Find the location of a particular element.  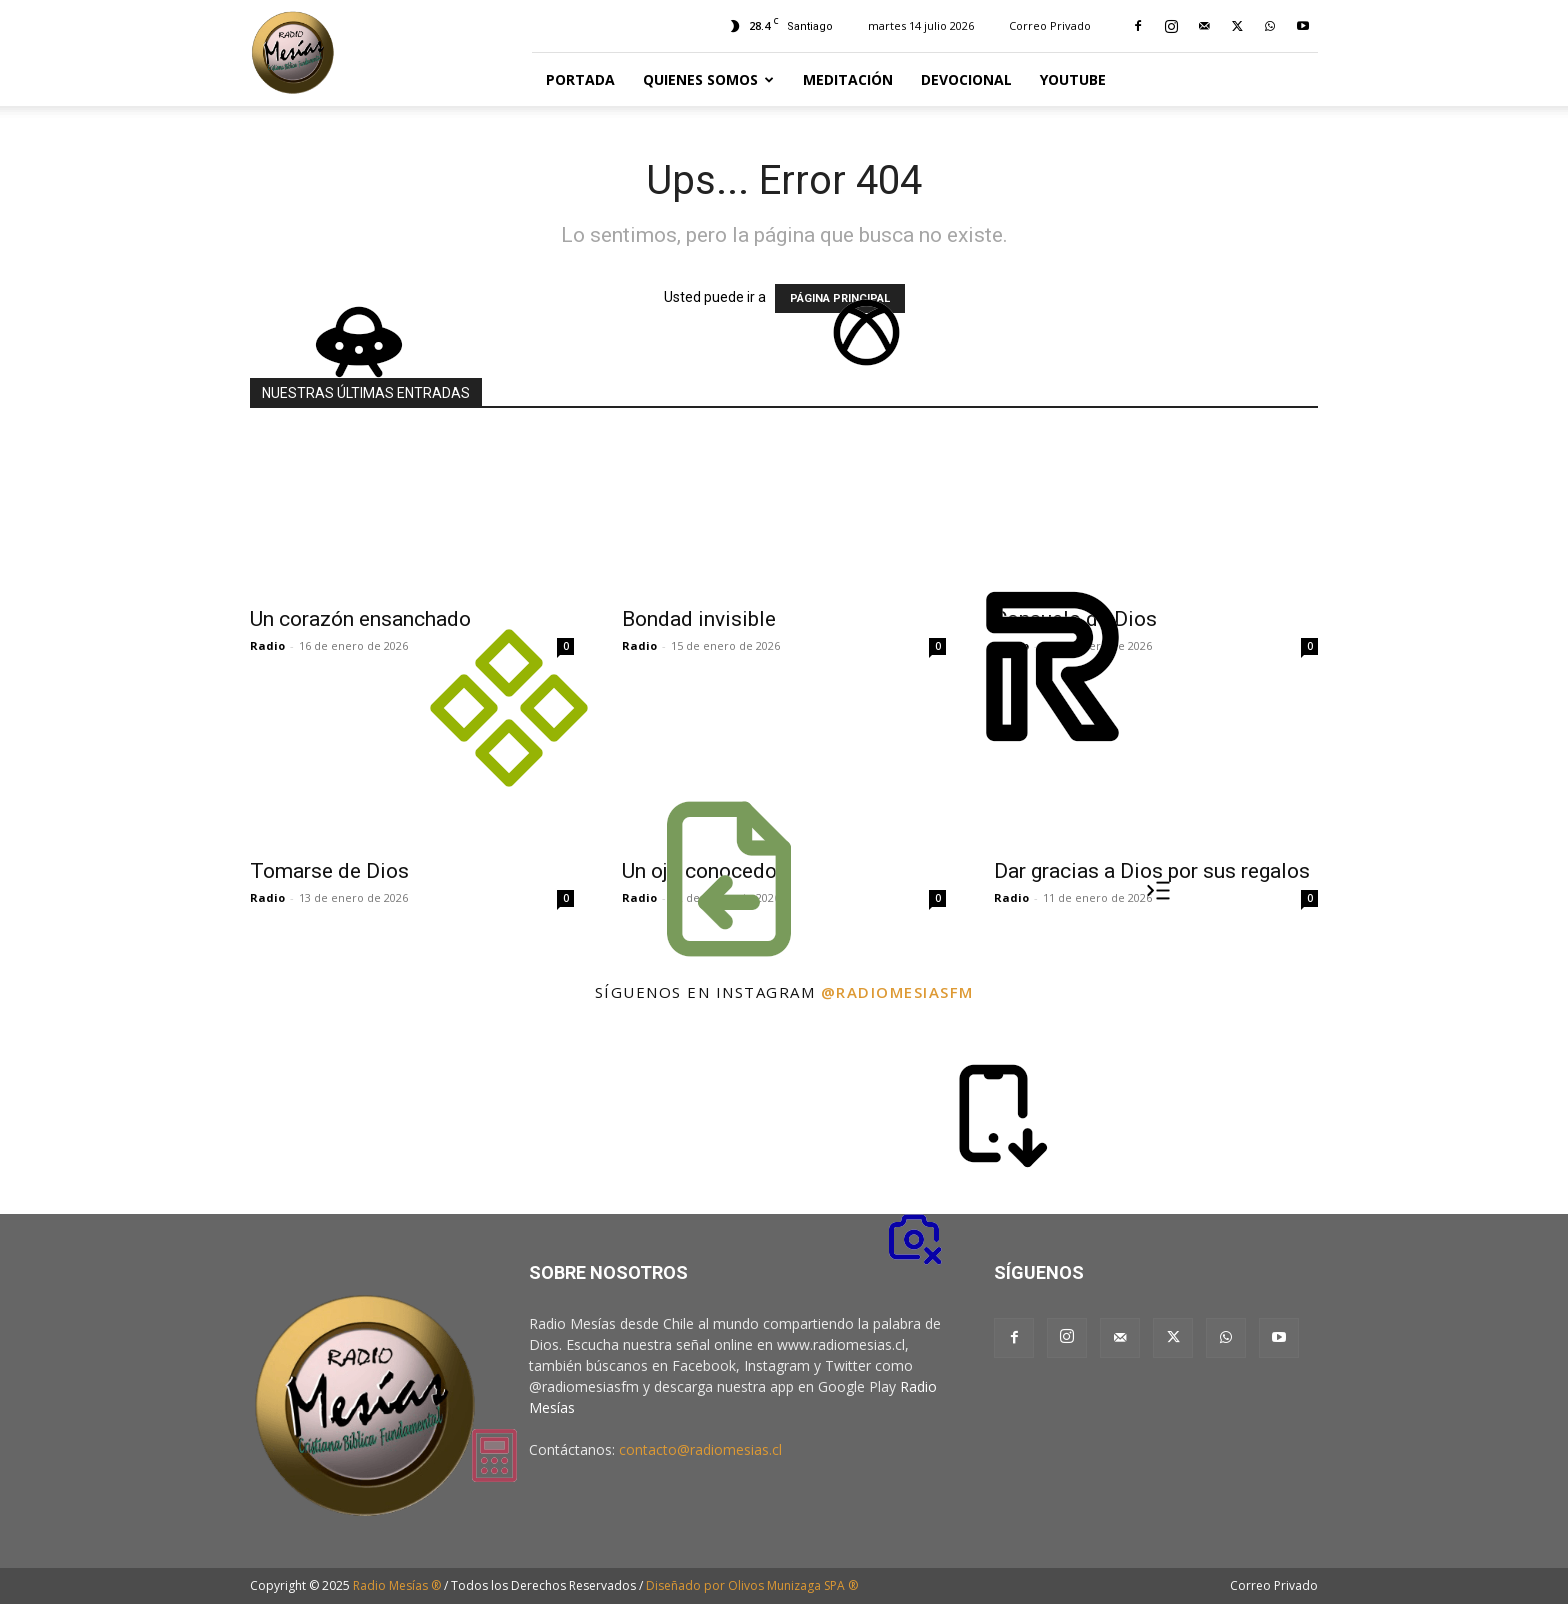

open the Revolut banking app is located at coordinates (1052, 666).